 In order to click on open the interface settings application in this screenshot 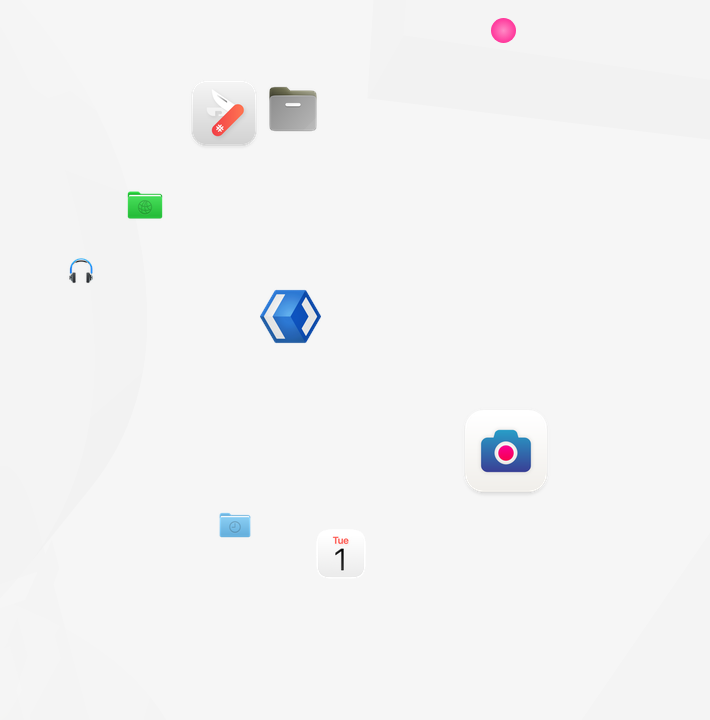, I will do `click(290, 316)`.